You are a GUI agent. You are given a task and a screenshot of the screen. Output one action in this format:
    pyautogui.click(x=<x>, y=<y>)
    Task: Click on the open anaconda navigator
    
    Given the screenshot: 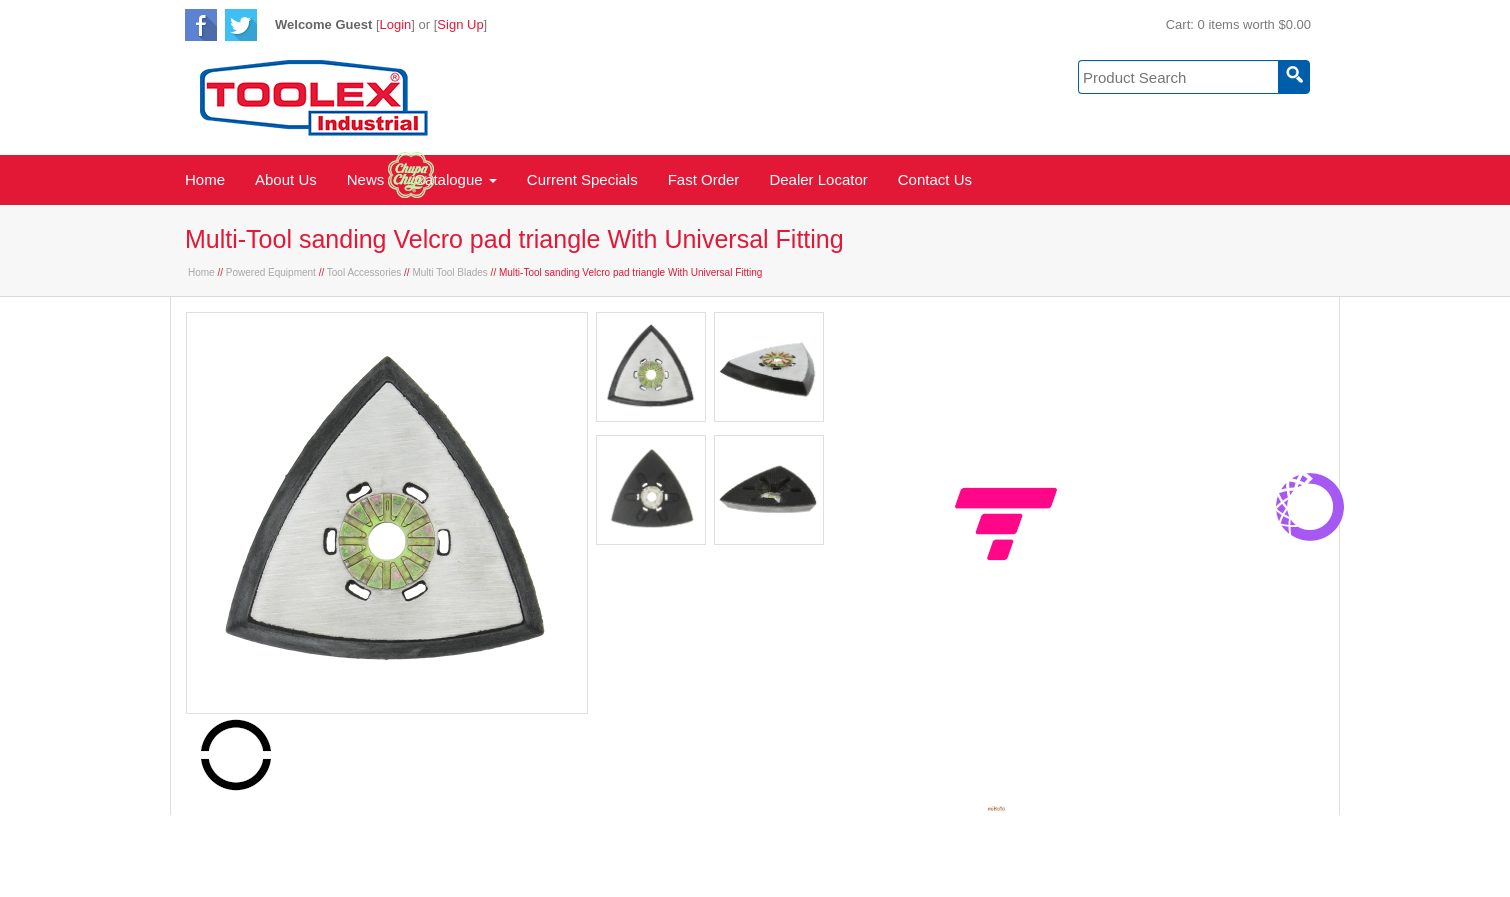 What is the action you would take?
    pyautogui.click(x=1310, y=507)
    